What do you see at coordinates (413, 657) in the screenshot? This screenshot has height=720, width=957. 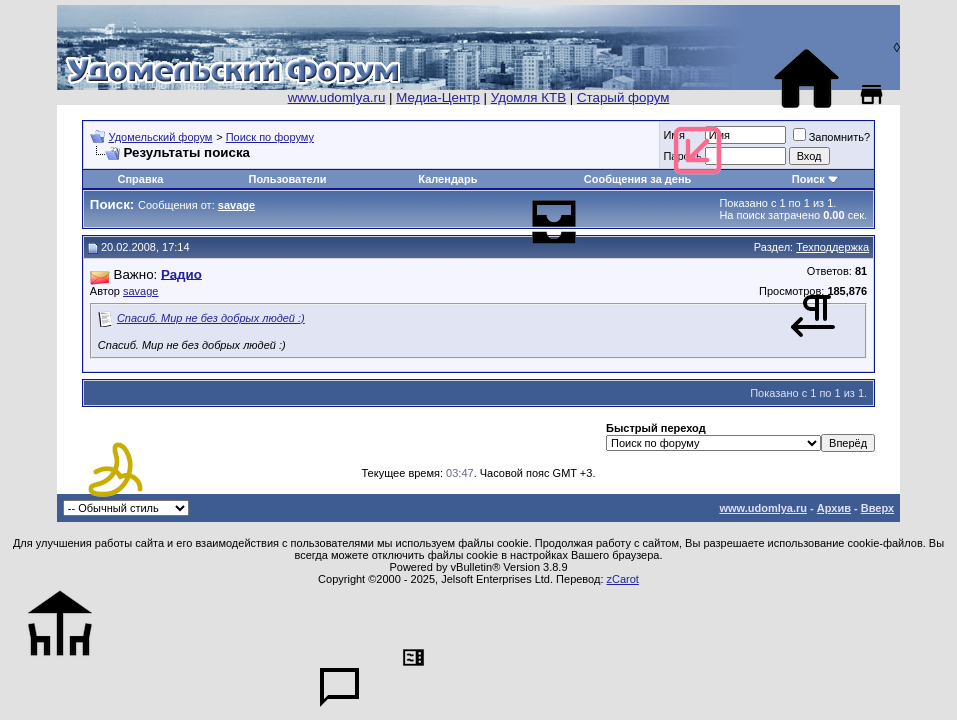 I see `access microwave controls or settings` at bounding box center [413, 657].